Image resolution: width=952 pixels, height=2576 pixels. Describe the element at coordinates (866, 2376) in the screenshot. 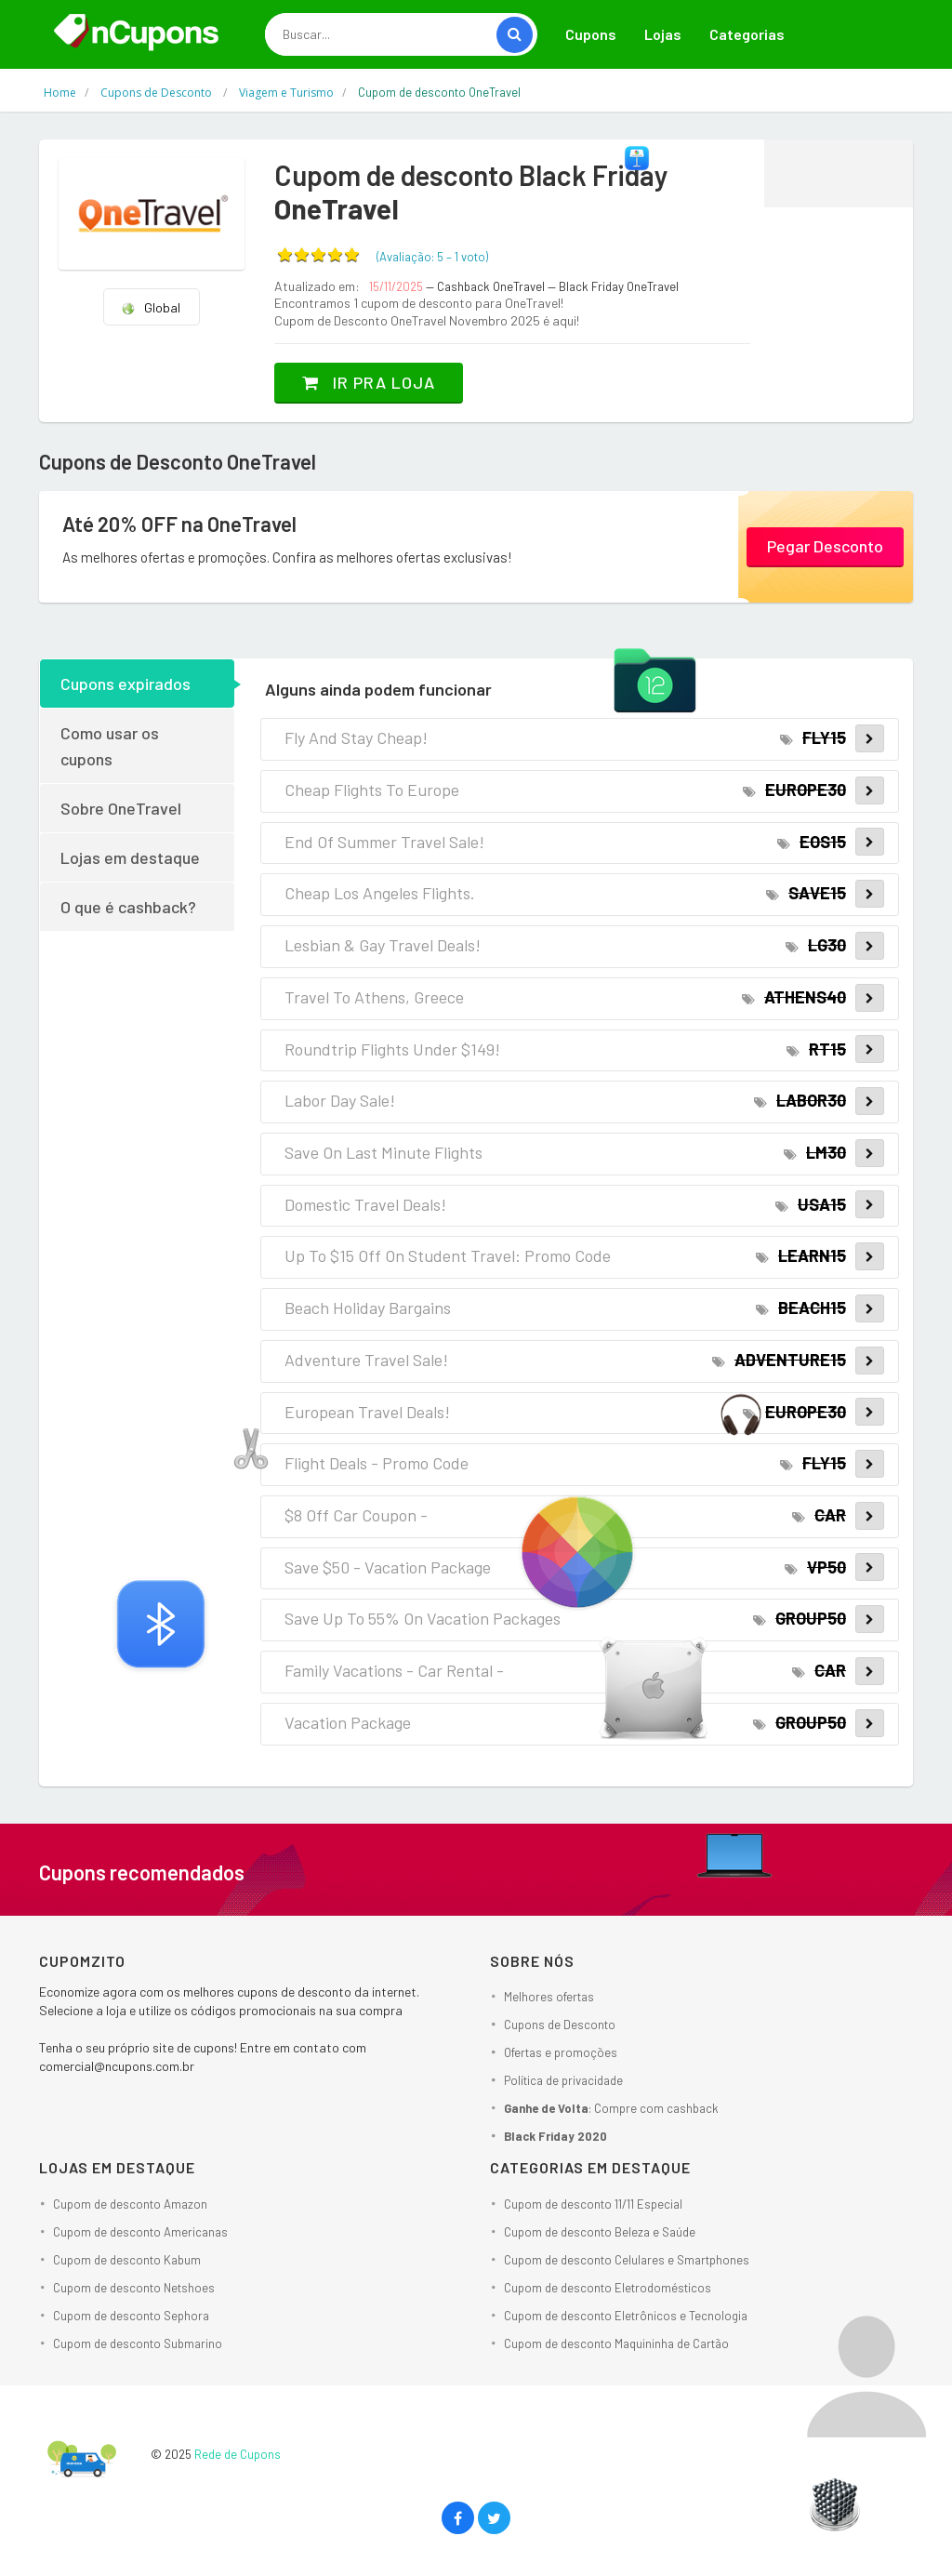

I see `guest user account` at that location.